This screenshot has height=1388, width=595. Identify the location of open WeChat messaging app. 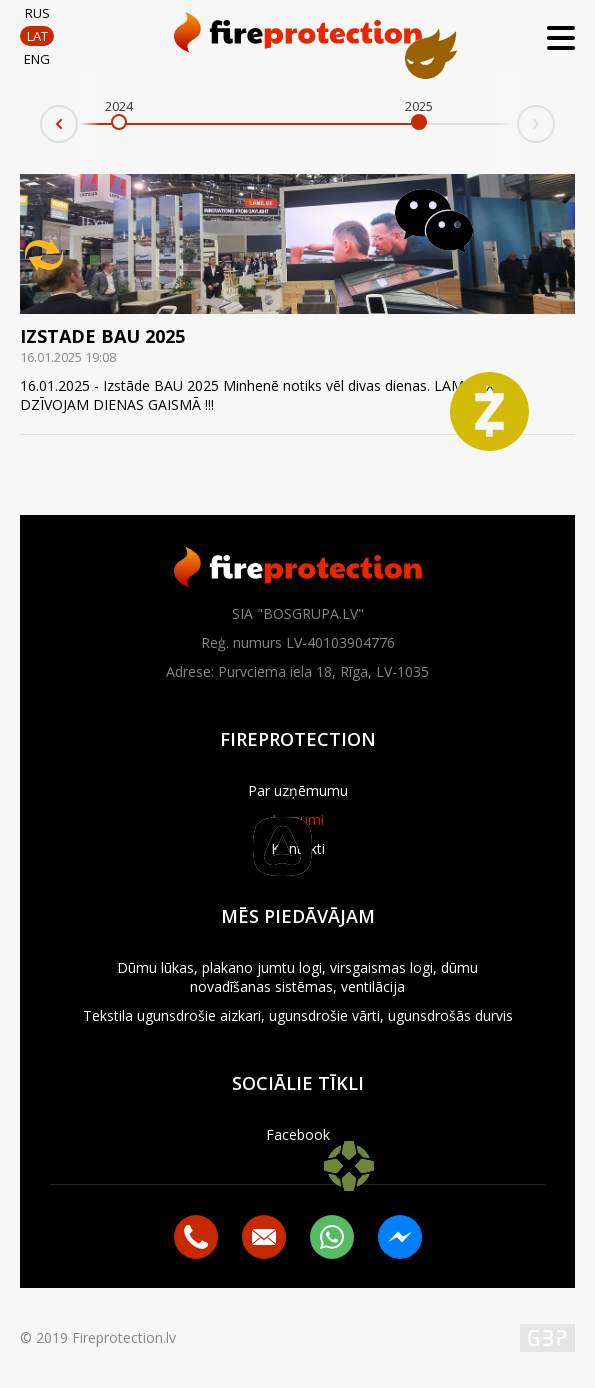
(434, 221).